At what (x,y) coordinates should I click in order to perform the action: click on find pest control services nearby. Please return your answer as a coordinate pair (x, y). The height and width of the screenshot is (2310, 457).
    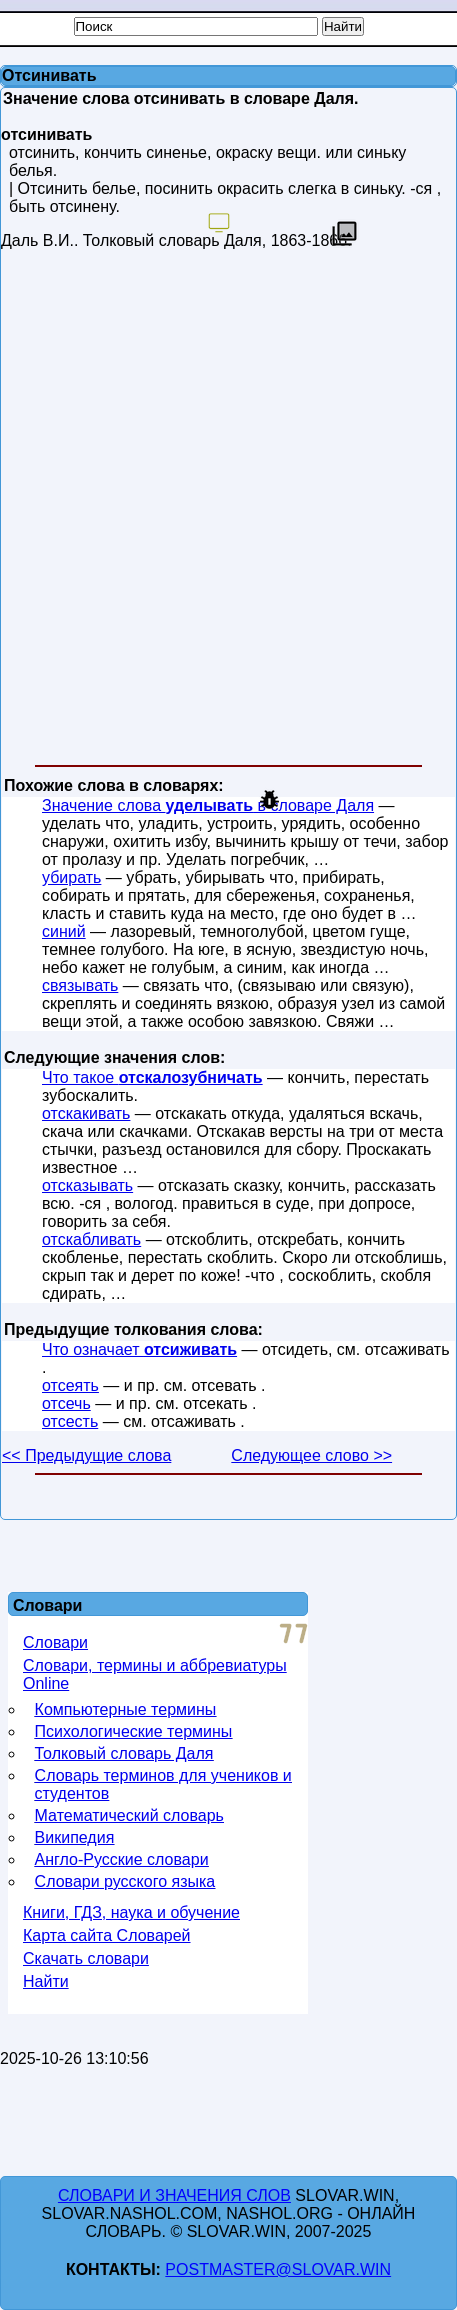
    Looking at the image, I should click on (269, 799).